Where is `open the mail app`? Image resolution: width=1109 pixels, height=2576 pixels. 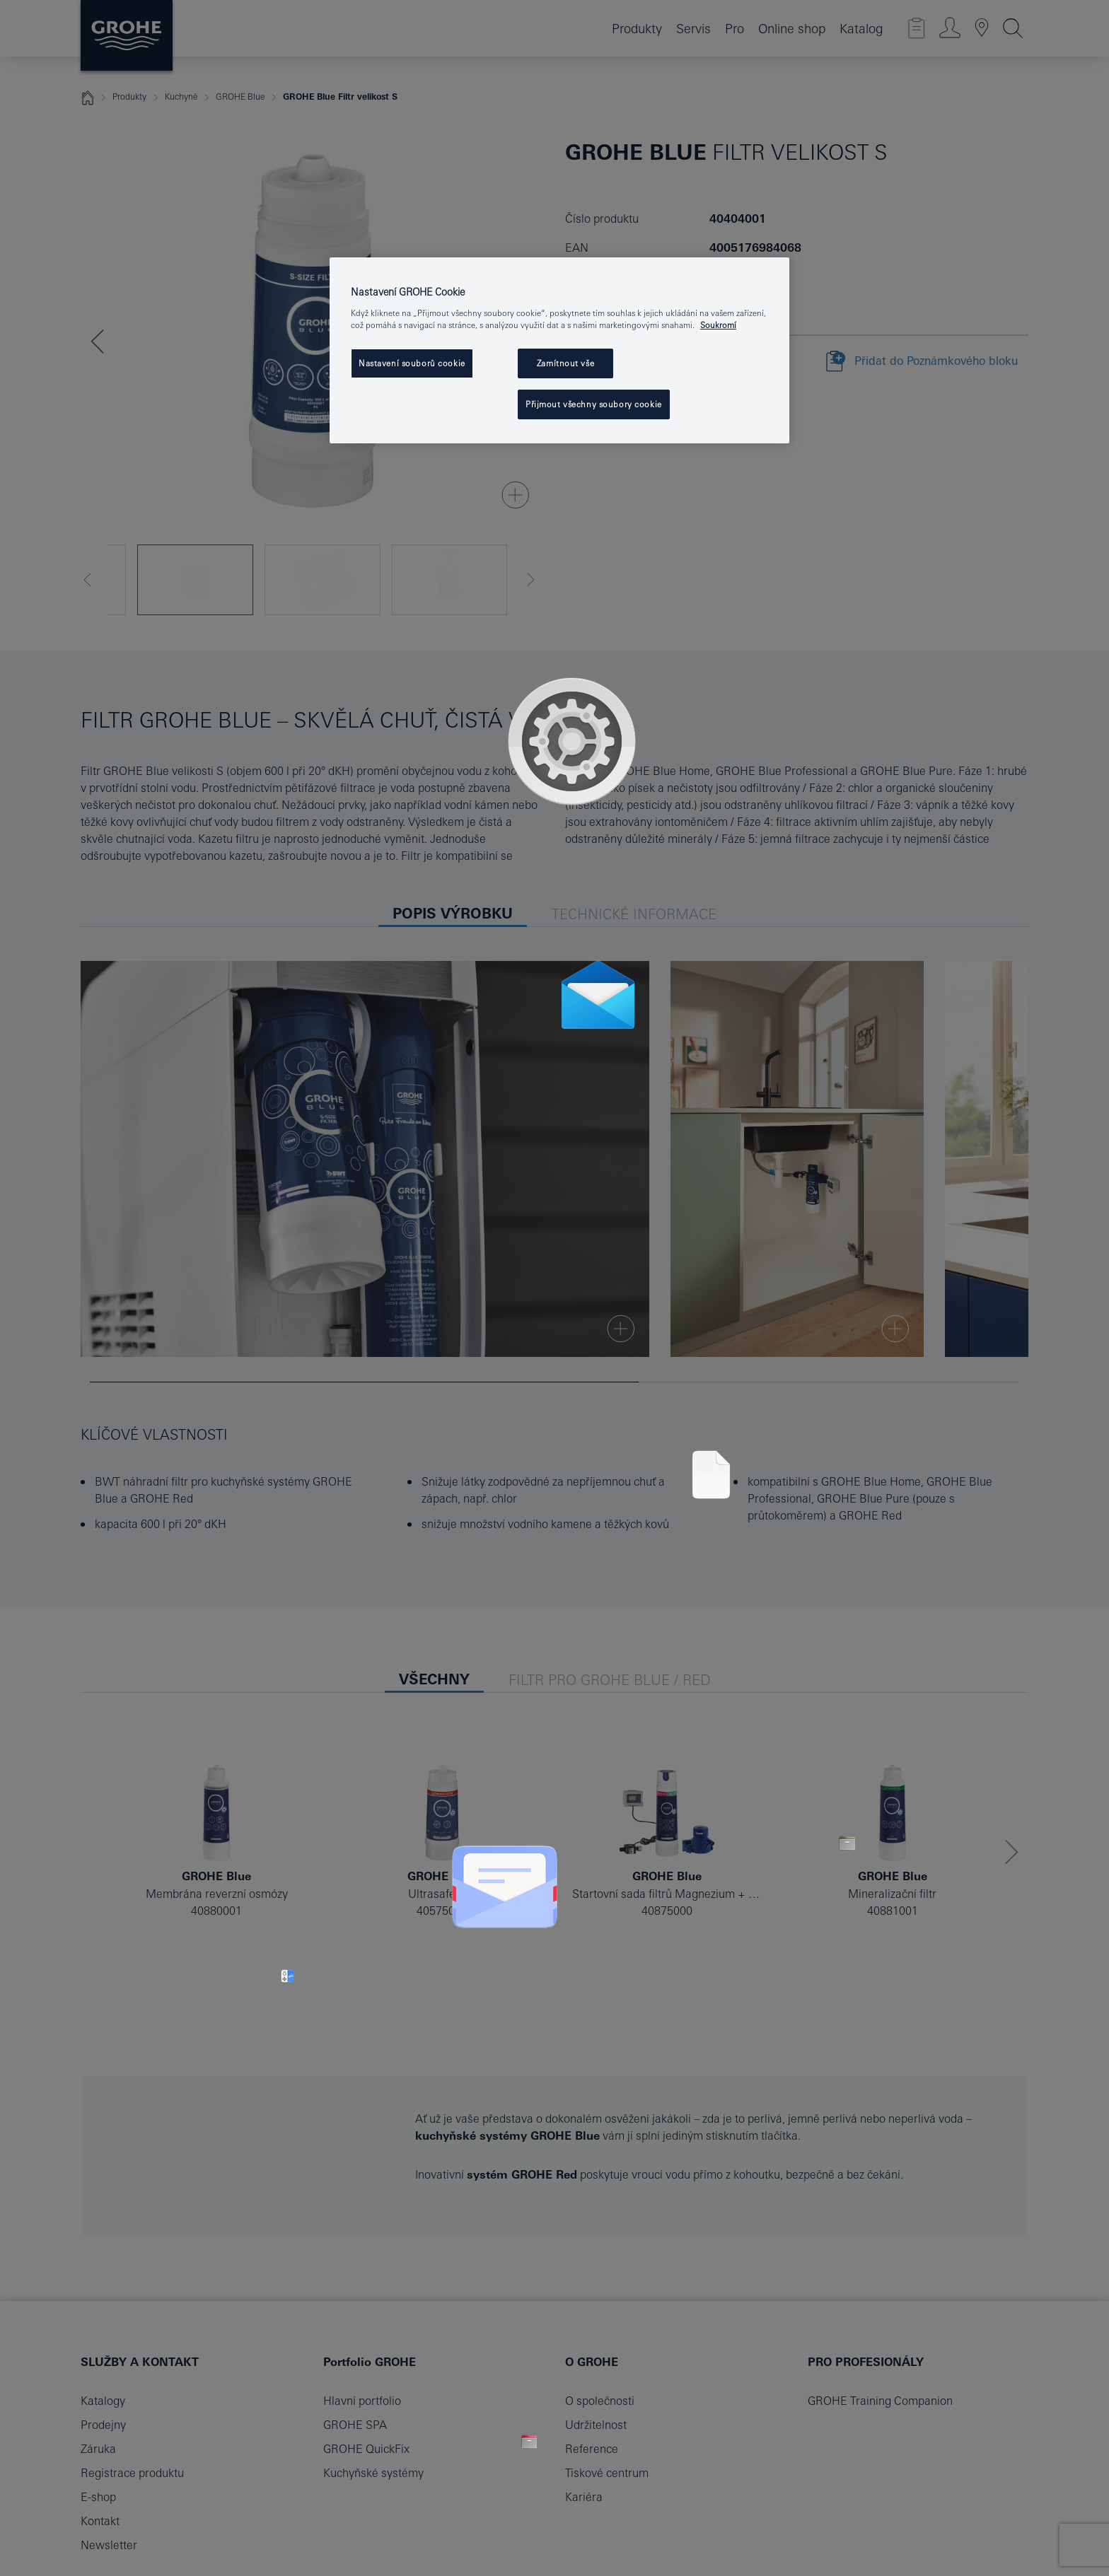 open the mail app is located at coordinates (598, 996).